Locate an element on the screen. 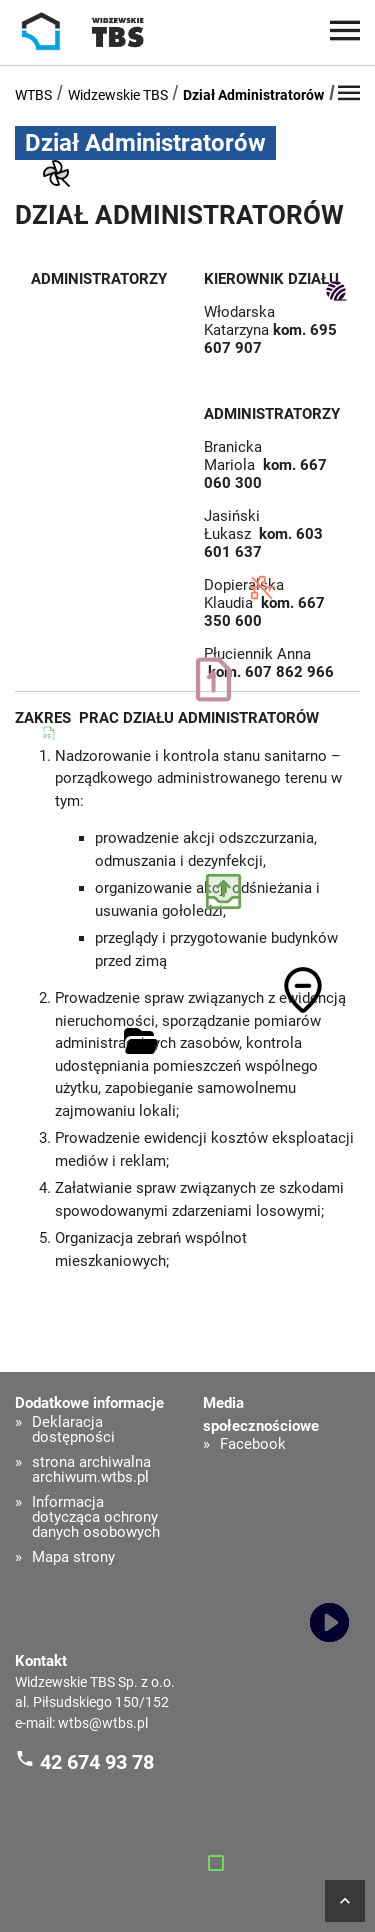  sim card slot 1 indicator is located at coordinates (213, 679).